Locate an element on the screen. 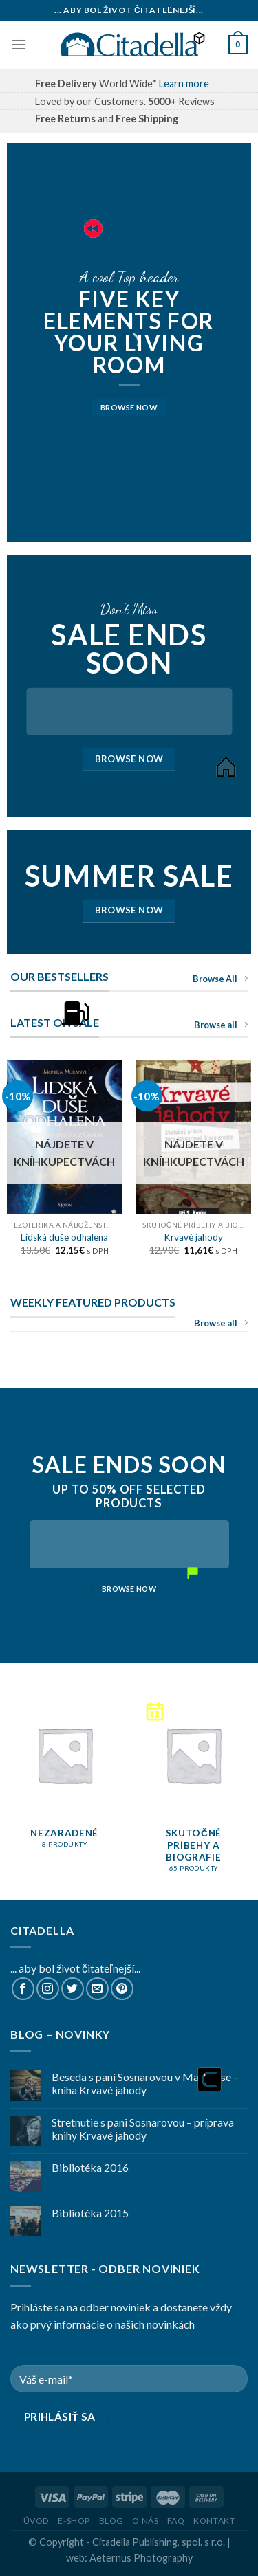  view package or shipment details is located at coordinates (199, 38).